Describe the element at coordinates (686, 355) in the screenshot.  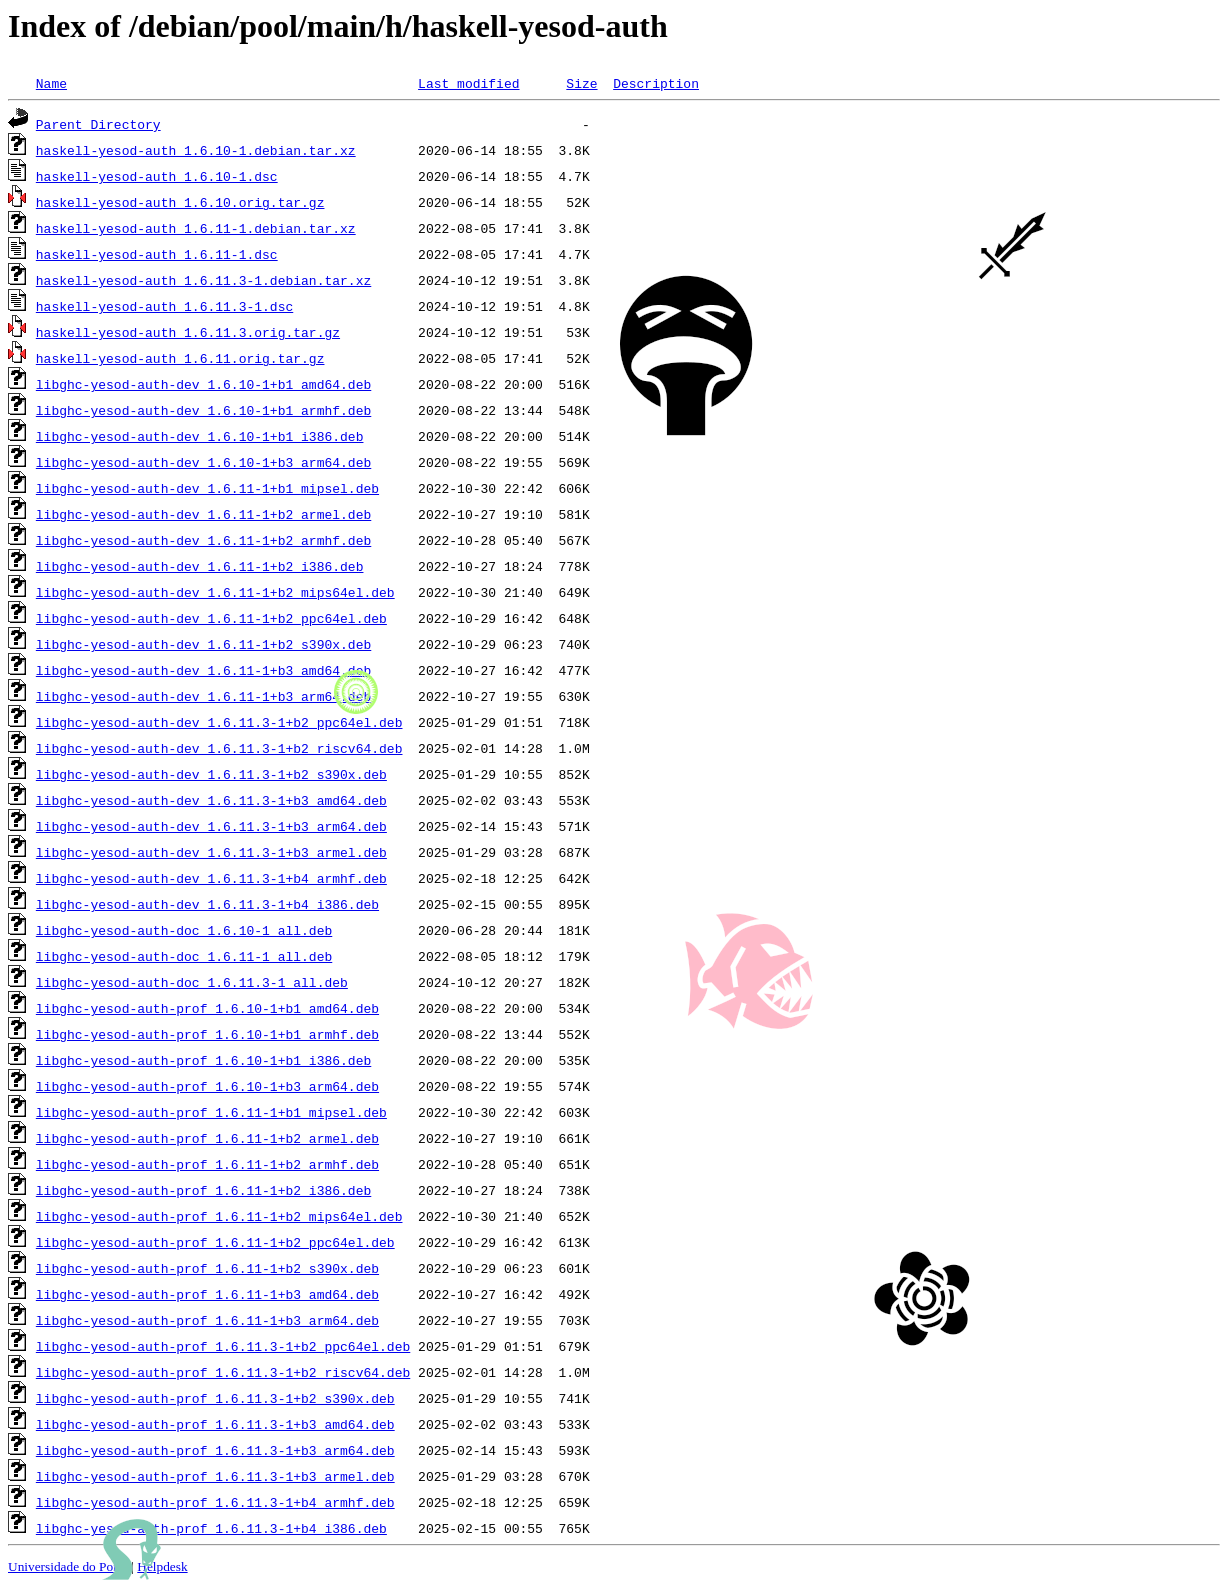
I see `indicates nausea or sickness status effect` at that location.